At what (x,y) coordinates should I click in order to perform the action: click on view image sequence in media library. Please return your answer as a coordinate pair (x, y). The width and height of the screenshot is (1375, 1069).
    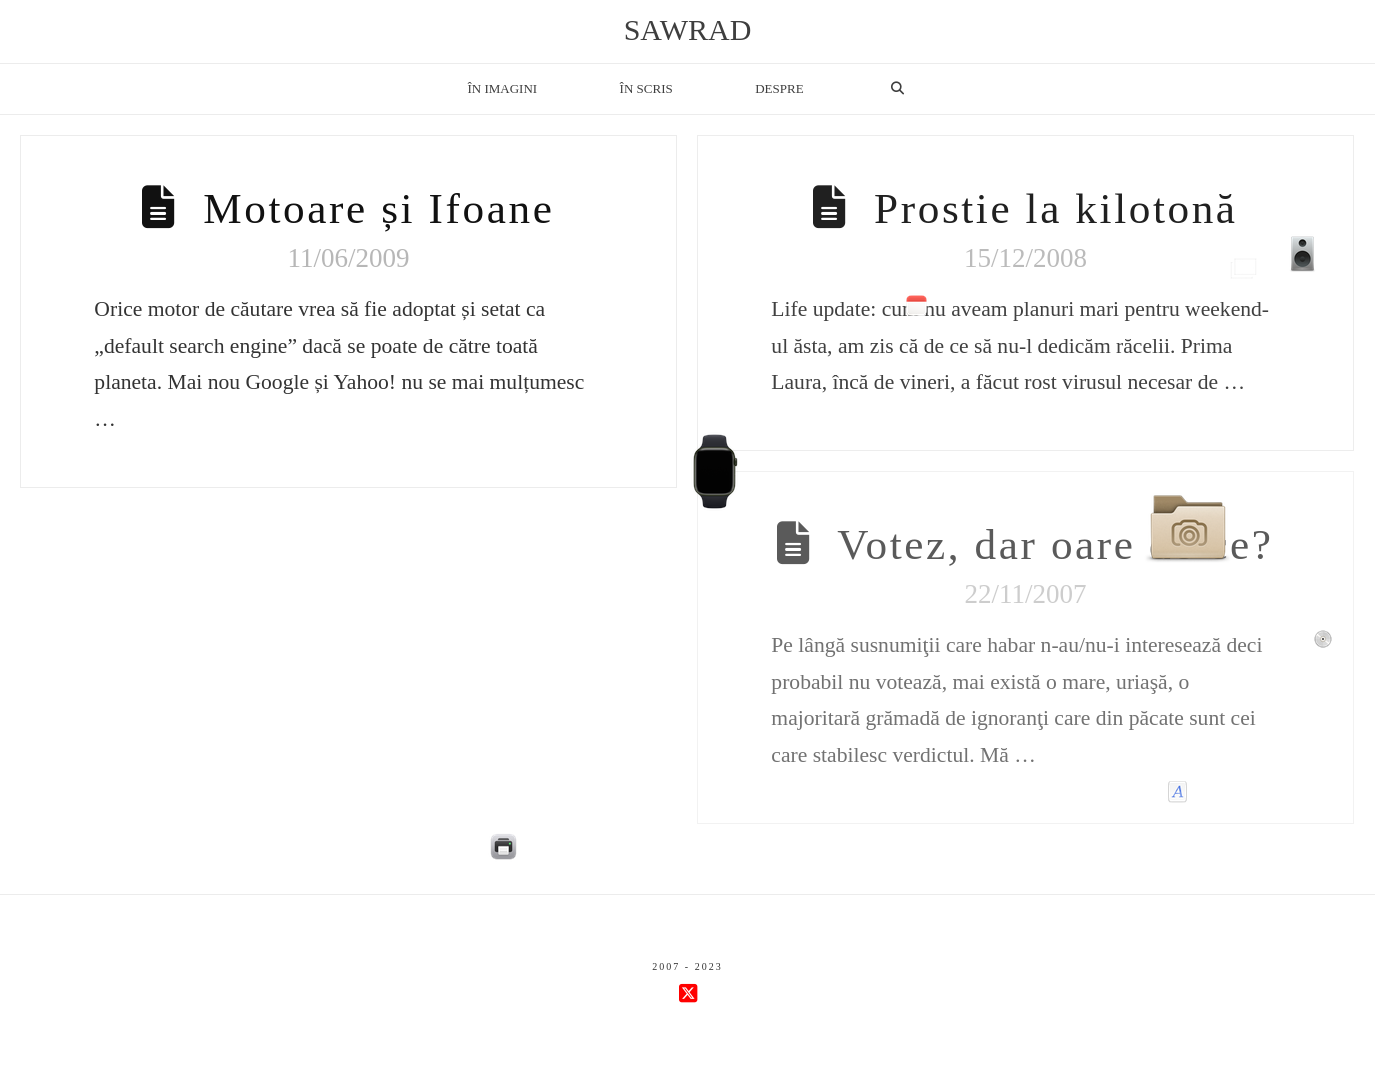
    Looking at the image, I should click on (1243, 268).